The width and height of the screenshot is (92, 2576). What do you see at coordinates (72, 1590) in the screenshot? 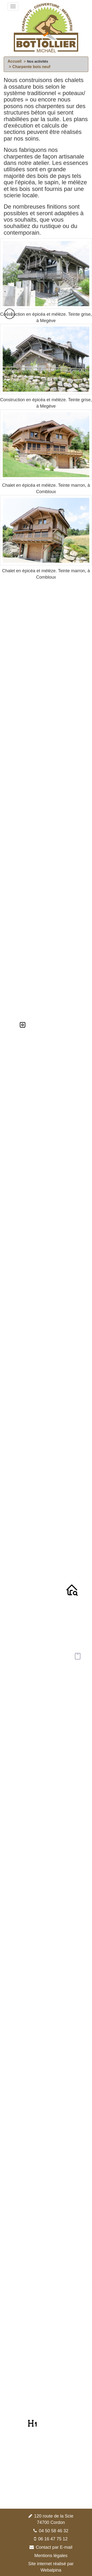
I see `search for homes or properties` at bounding box center [72, 1590].